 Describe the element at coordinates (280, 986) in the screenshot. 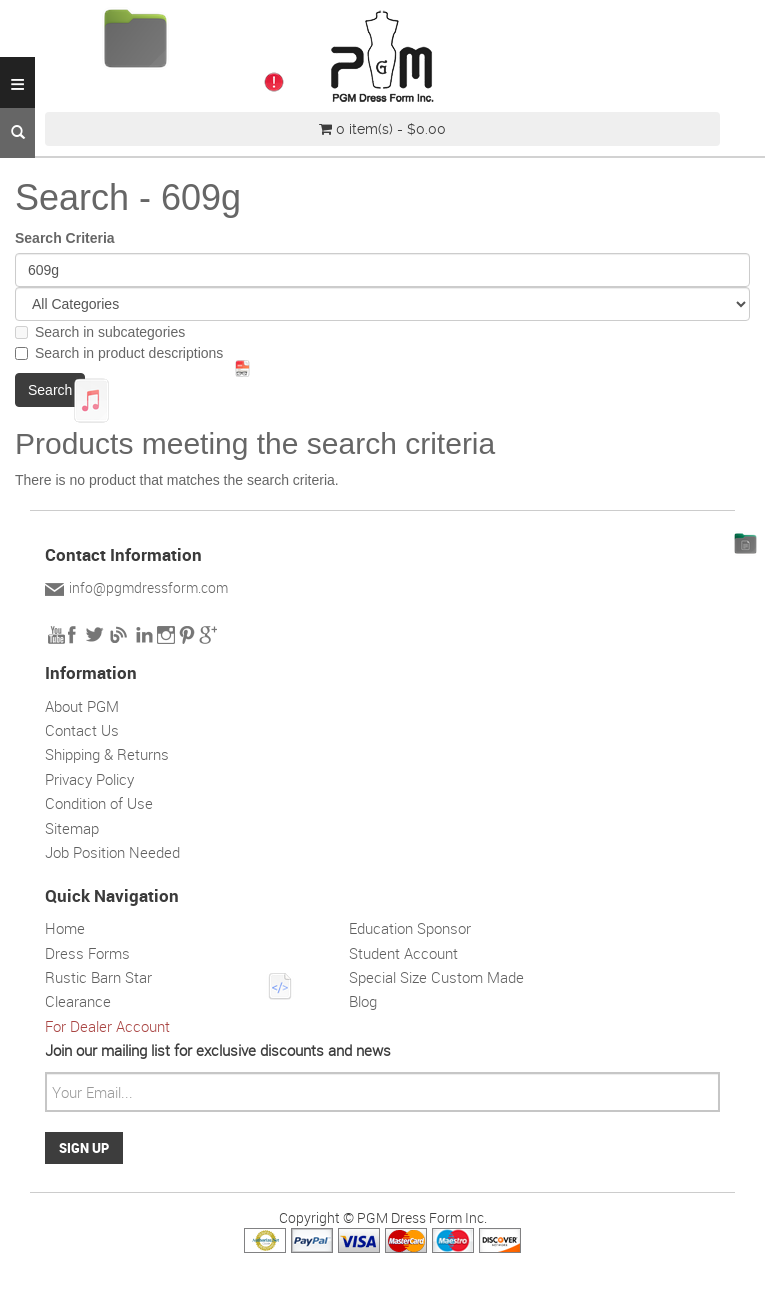

I see `an HTML or web document file` at that location.